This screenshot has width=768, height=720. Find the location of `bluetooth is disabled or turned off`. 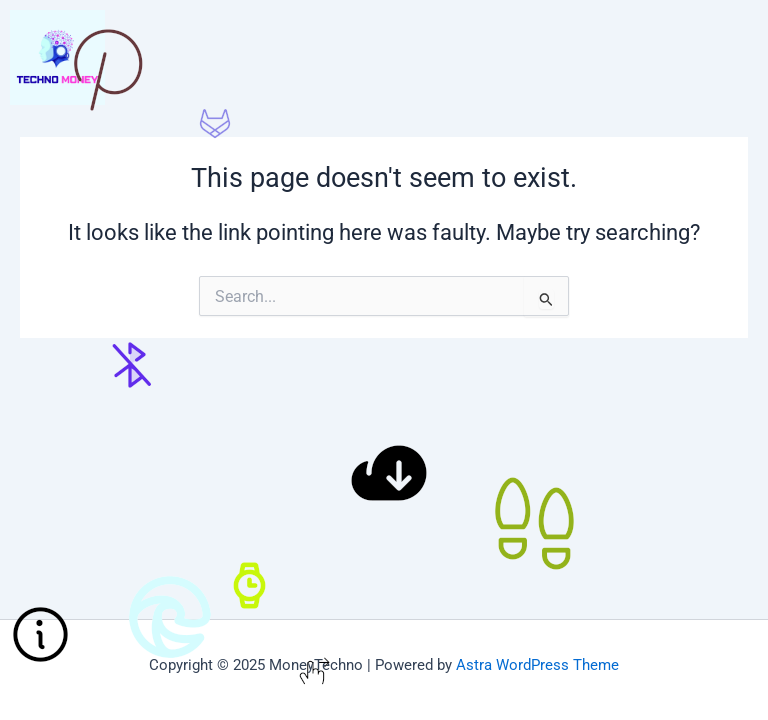

bluetooth is disabled or turned off is located at coordinates (130, 365).